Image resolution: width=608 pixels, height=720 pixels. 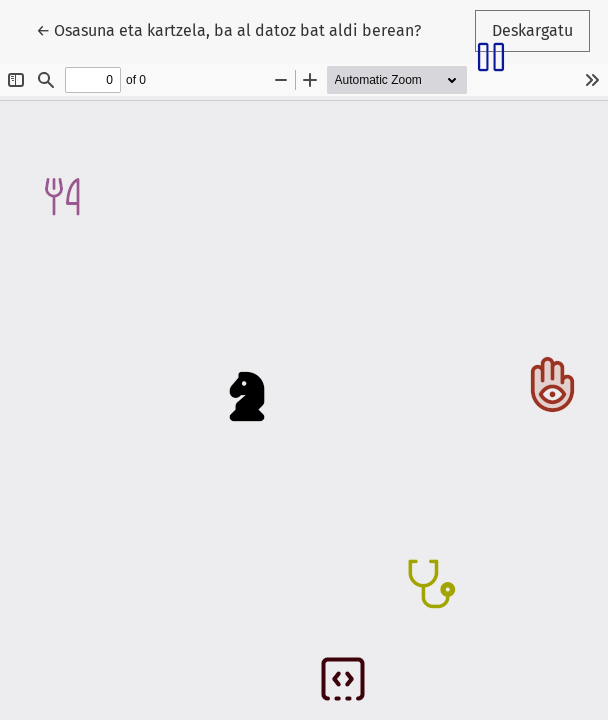 I want to click on enable palm recognition or hand-based biometric authentication, so click(x=552, y=384).